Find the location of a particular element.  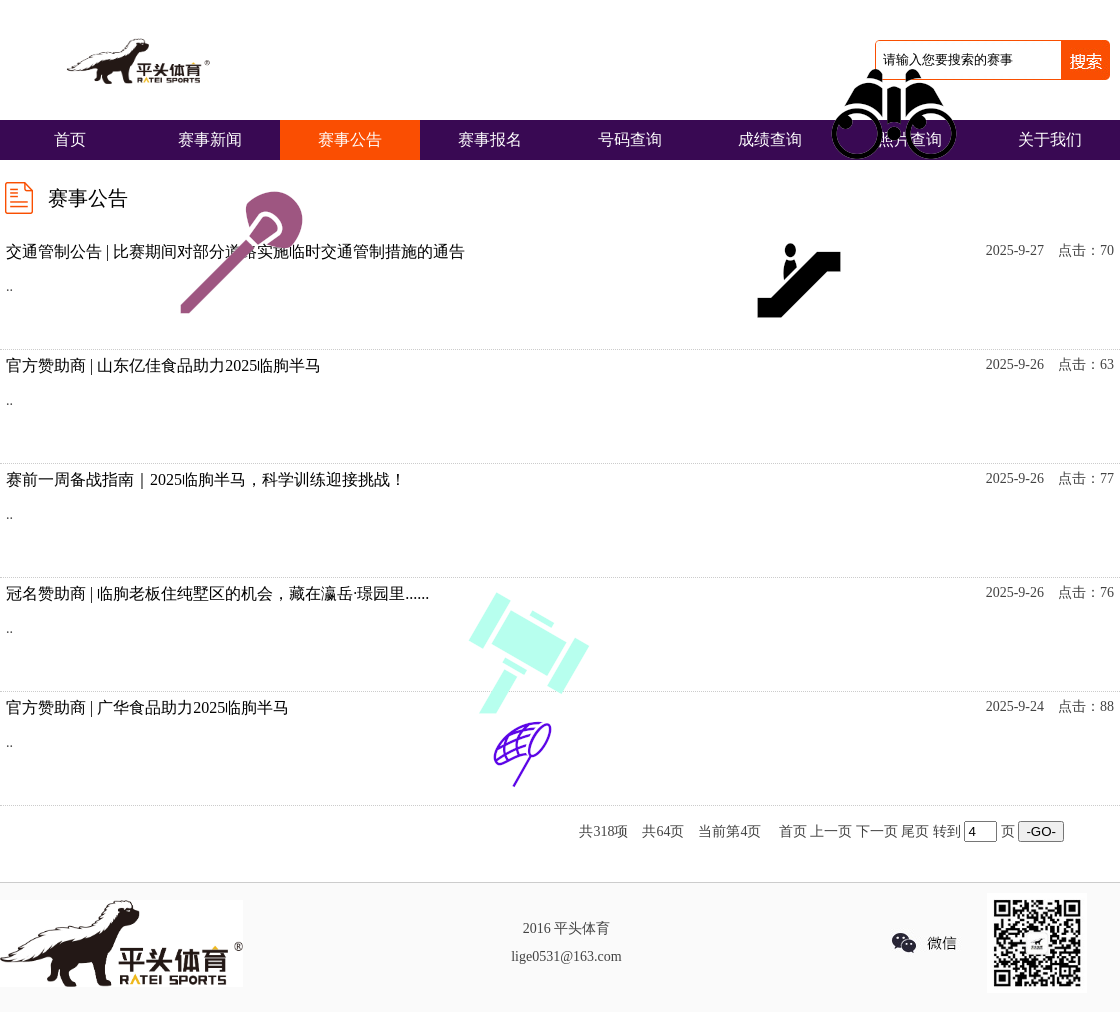

access legal or court-related features is located at coordinates (529, 652).